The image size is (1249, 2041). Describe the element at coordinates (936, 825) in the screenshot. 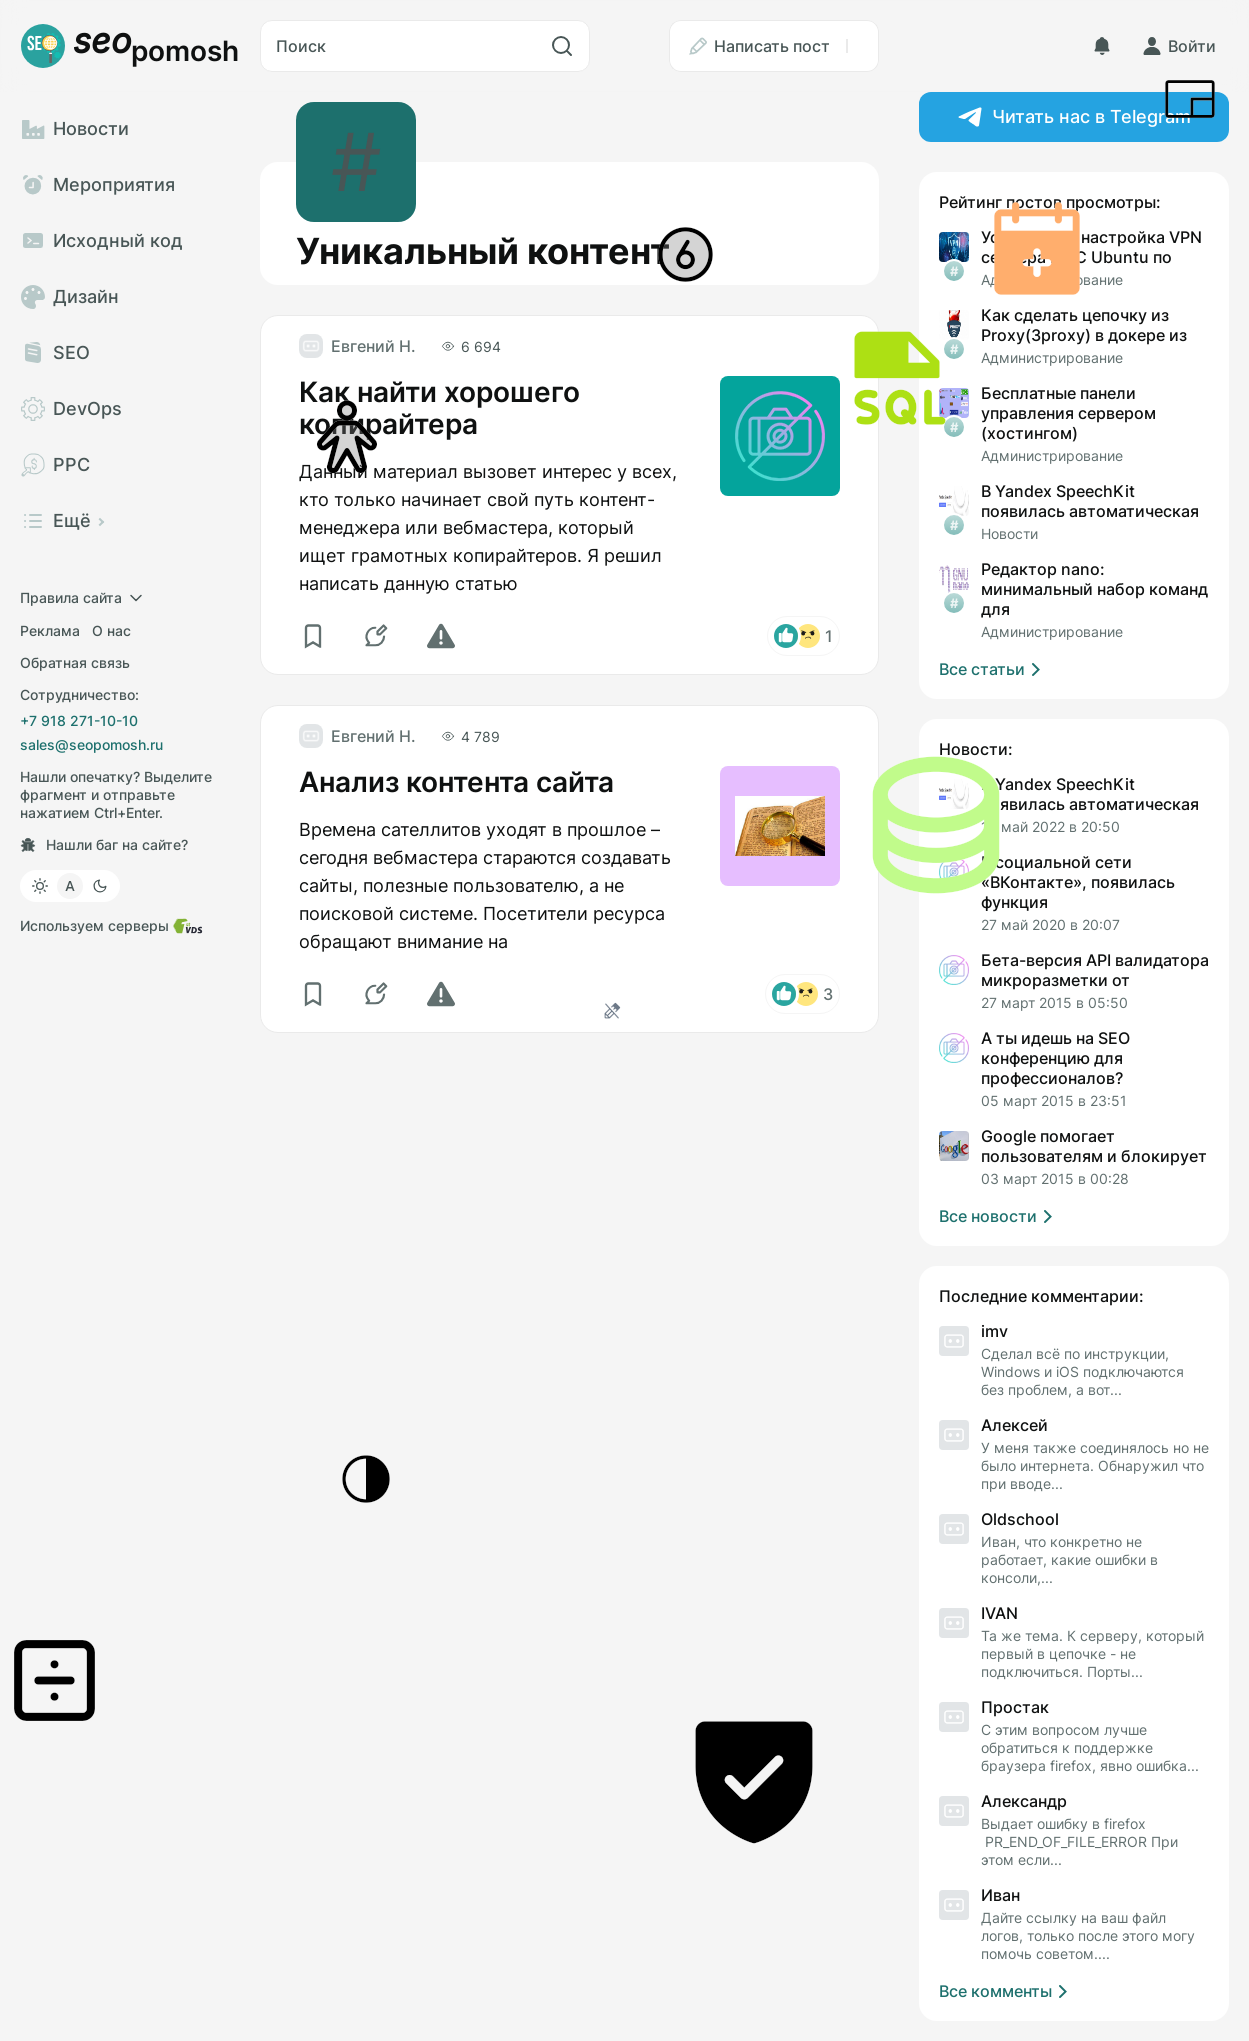

I see `access database or data storage` at that location.